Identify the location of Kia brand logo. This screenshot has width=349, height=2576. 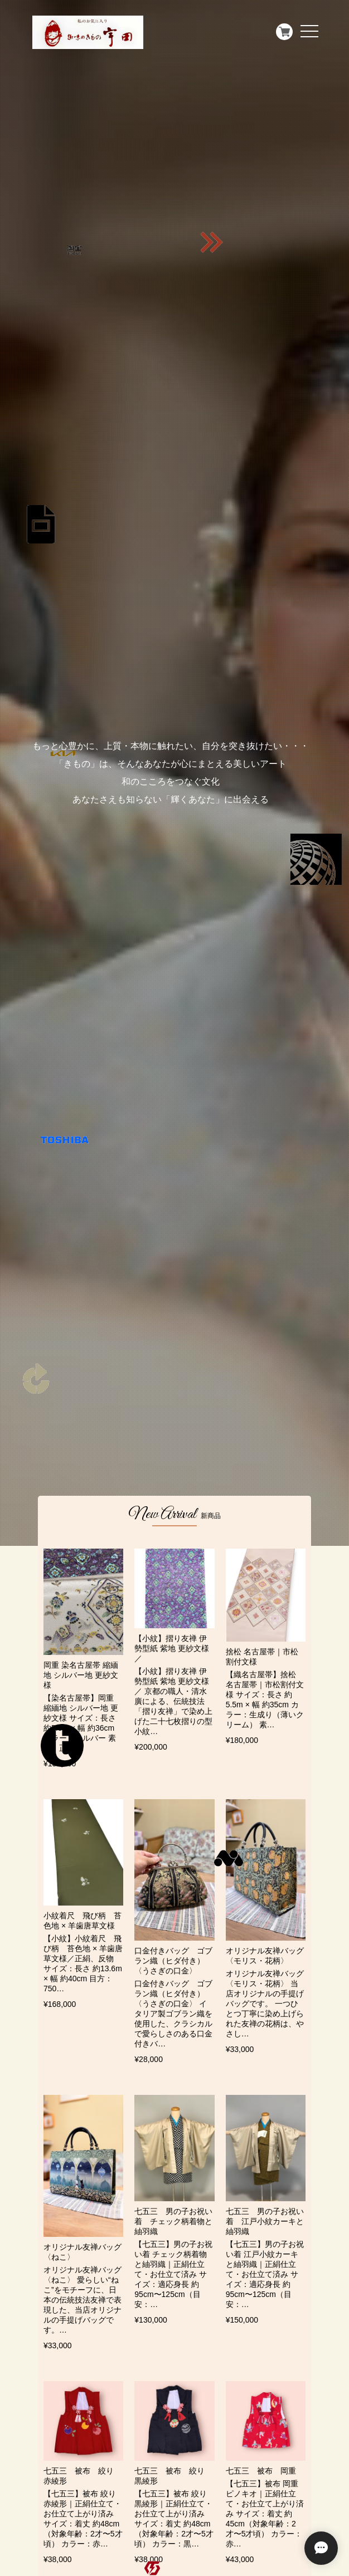
(63, 753).